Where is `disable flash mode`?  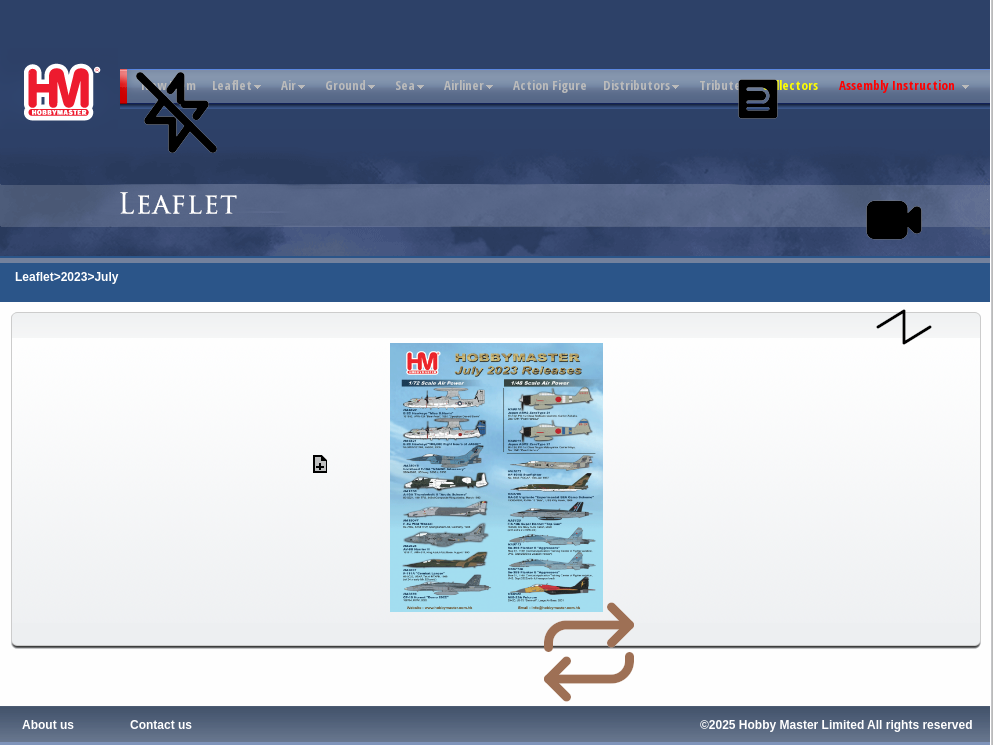
disable flash mode is located at coordinates (176, 112).